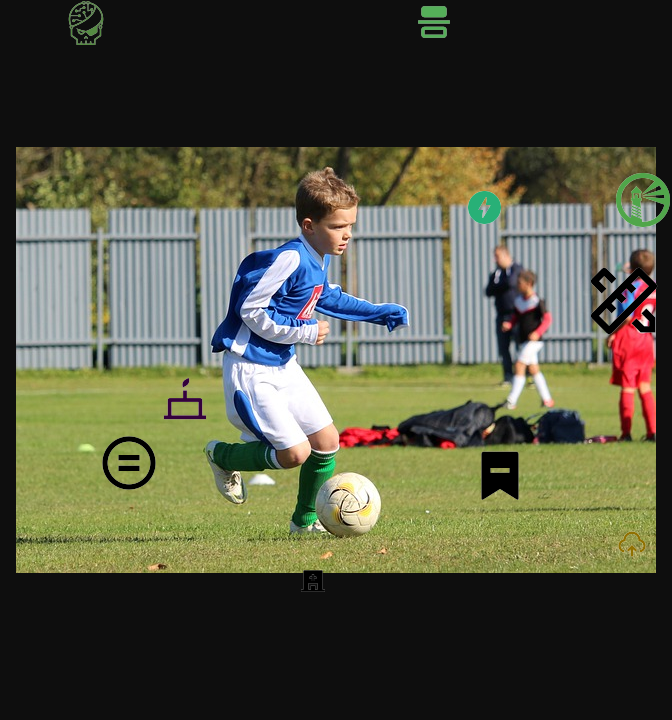  Describe the element at coordinates (434, 22) in the screenshot. I see `flip content vertically` at that location.